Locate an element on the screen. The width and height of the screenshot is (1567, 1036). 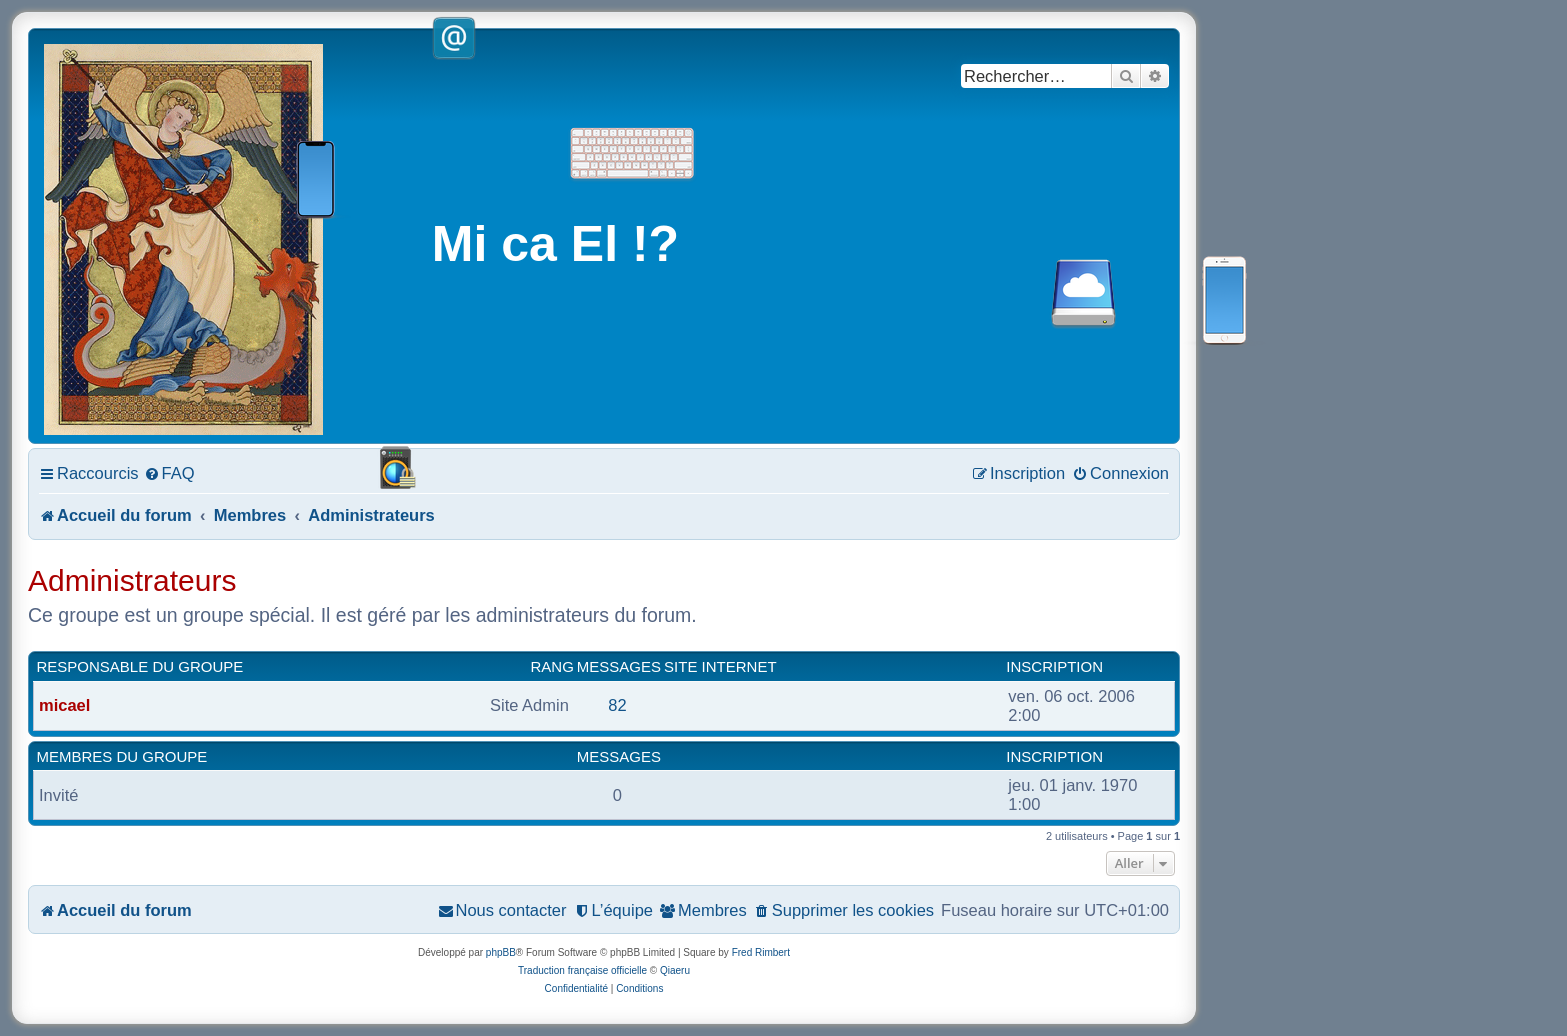
access online accounts settings is located at coordinates (454, 38).